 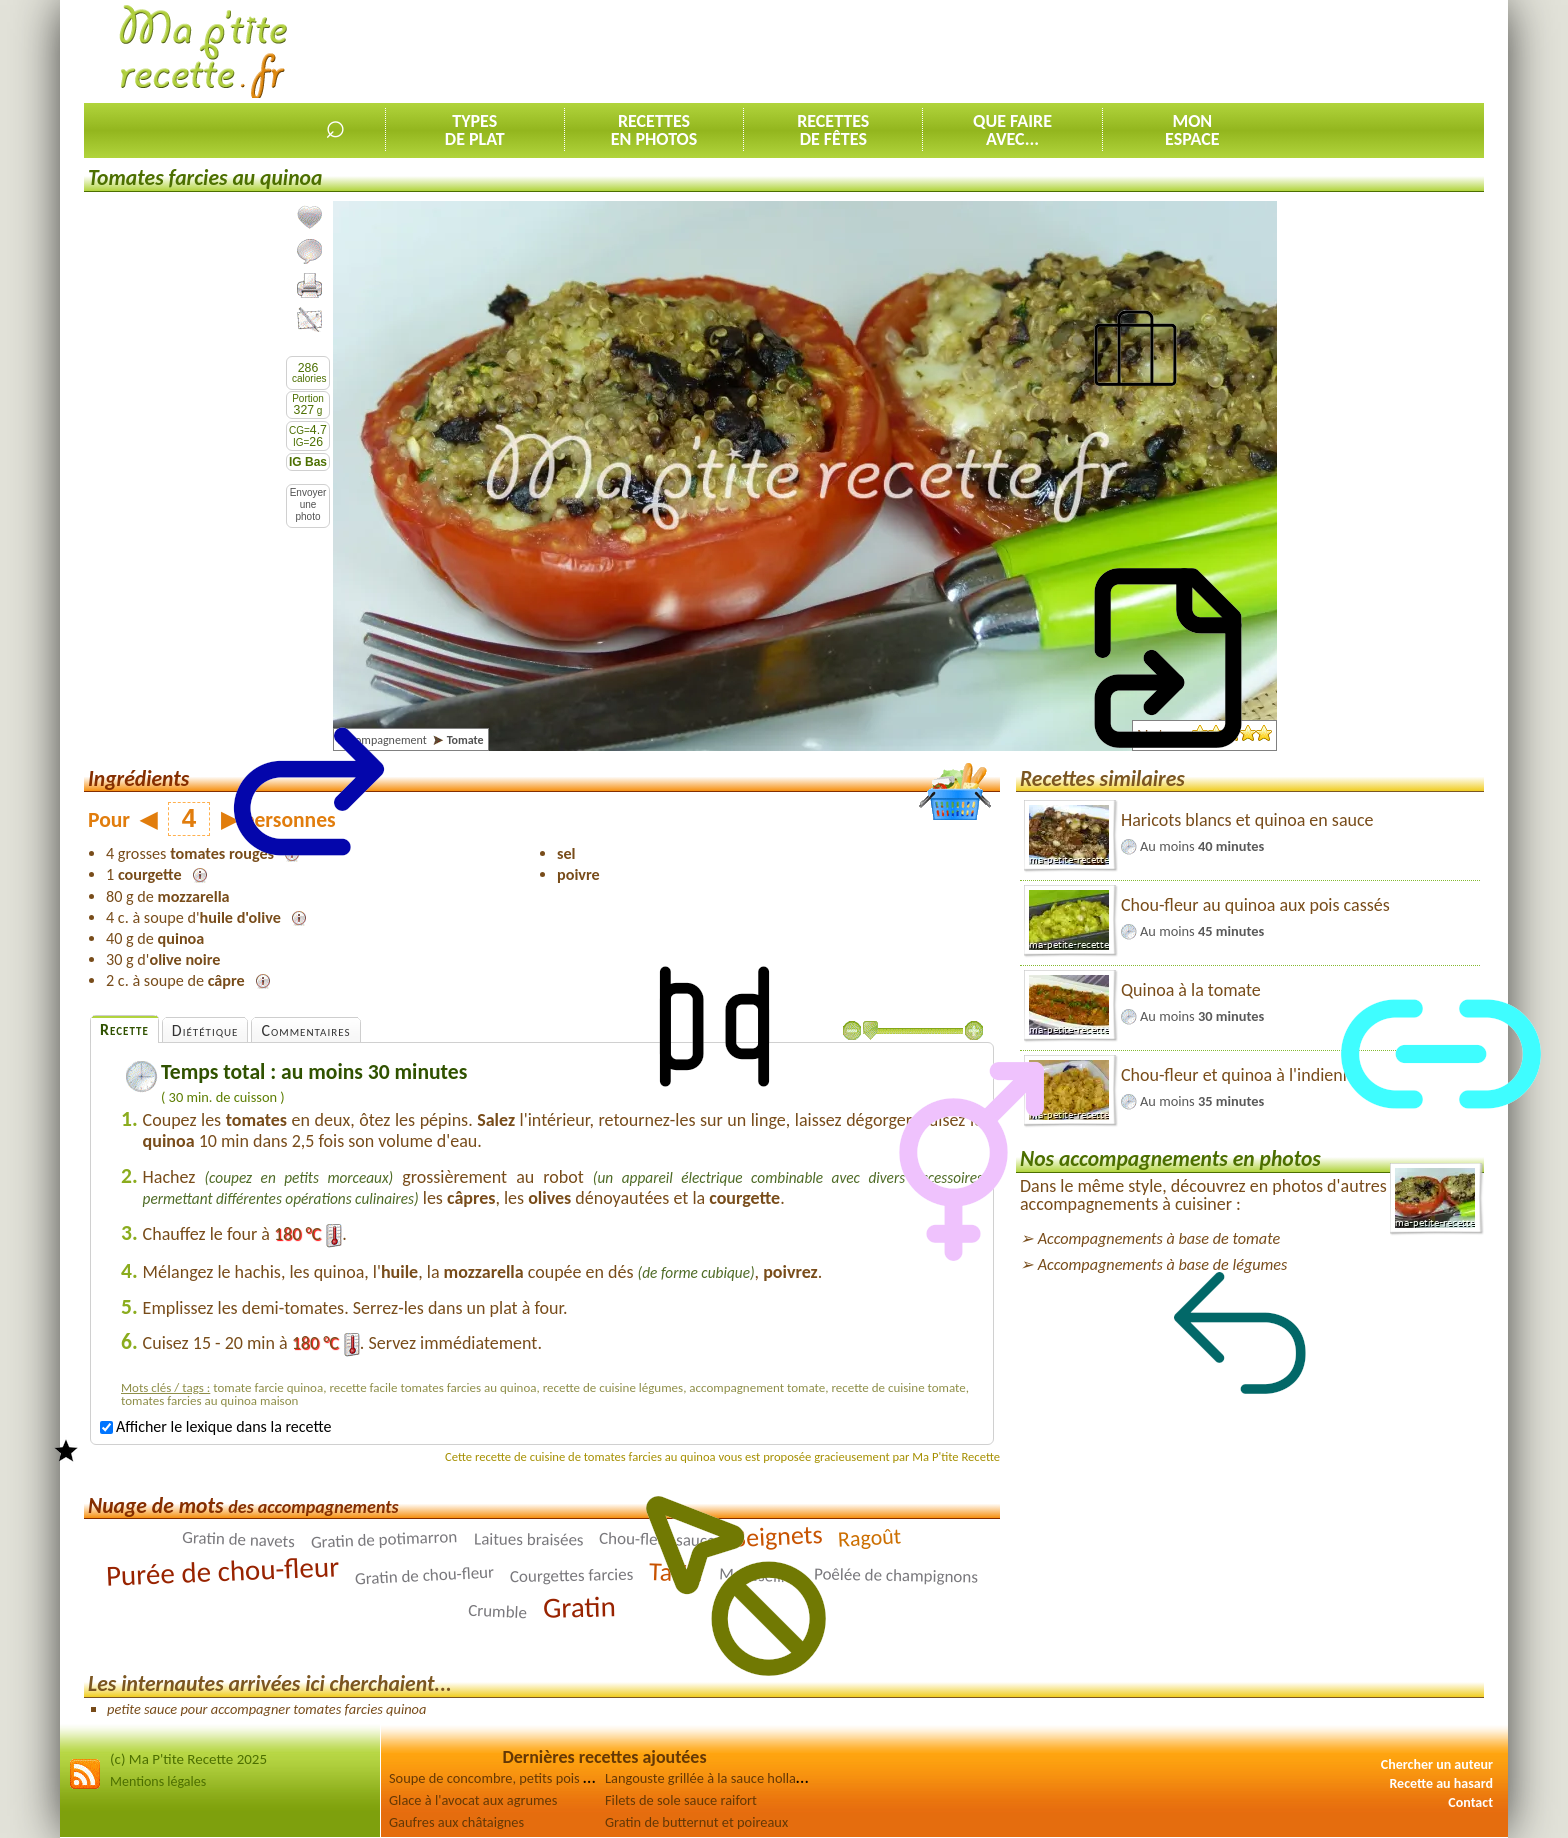 What do you see at coordinates (66, 1451) in the screenshot?
I see `add item to favorites` at bounding box center [66, 1451].